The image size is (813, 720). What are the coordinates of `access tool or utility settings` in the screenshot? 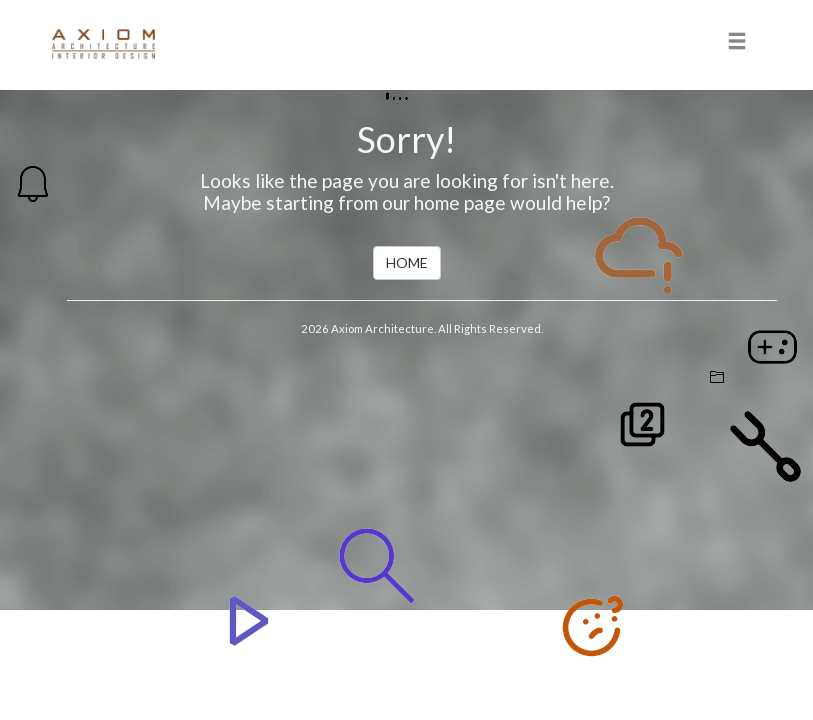 It's located at (765, 446).